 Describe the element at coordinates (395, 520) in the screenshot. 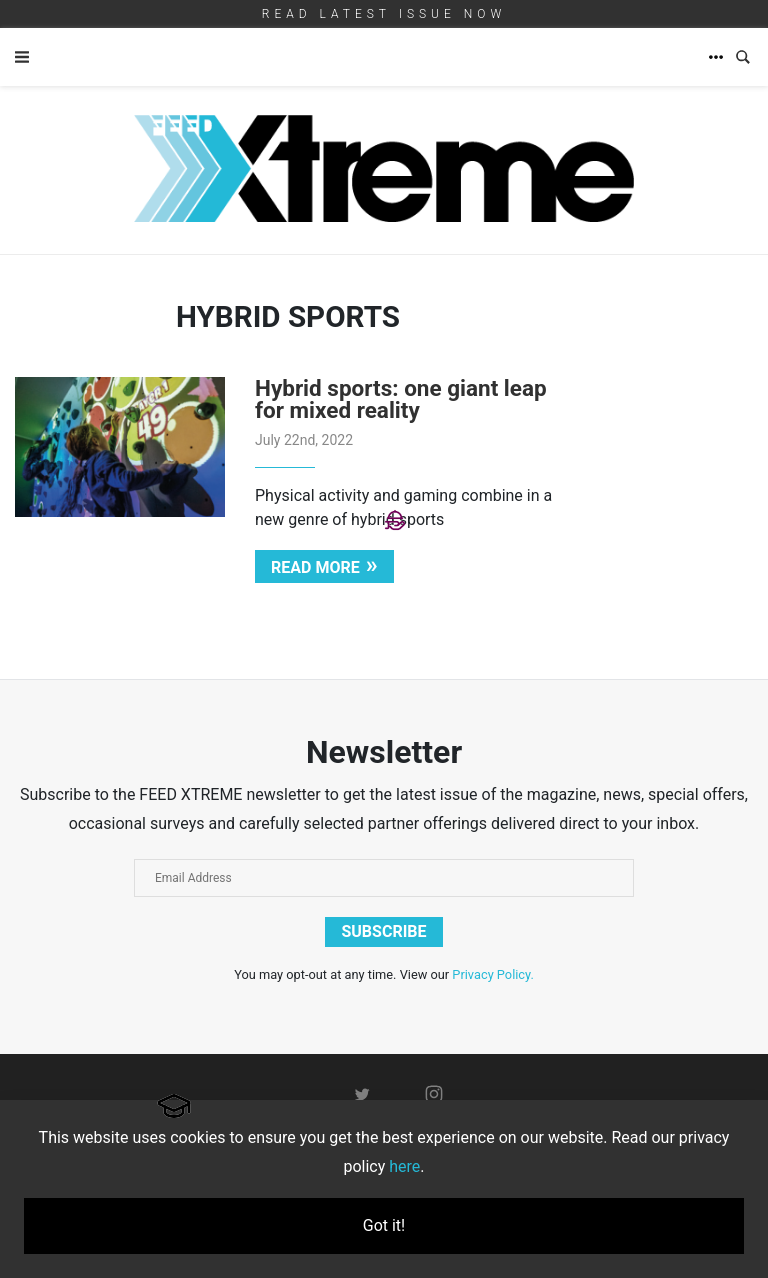

I see `food delivery or catering service` at that location.